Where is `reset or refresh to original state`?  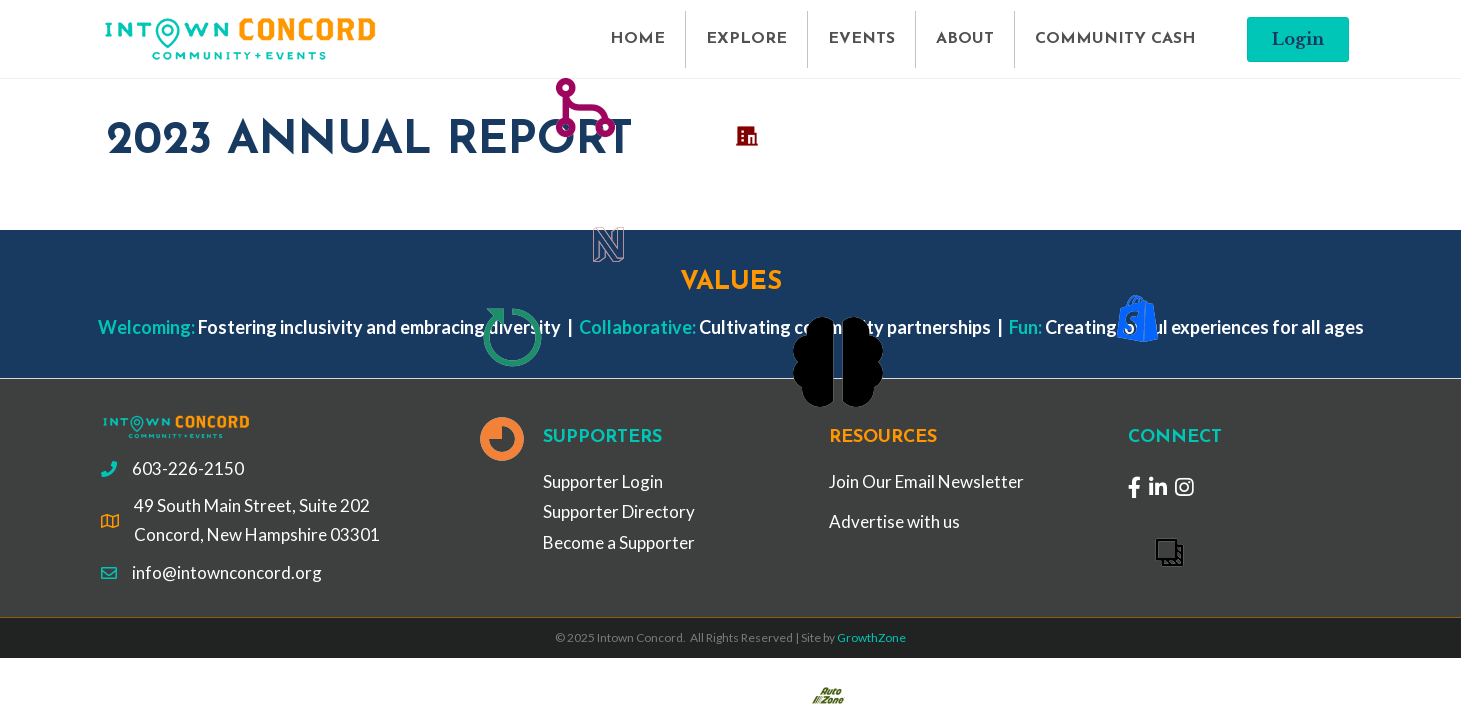 reset or refresh to original state is located at coordinates (512, 337).